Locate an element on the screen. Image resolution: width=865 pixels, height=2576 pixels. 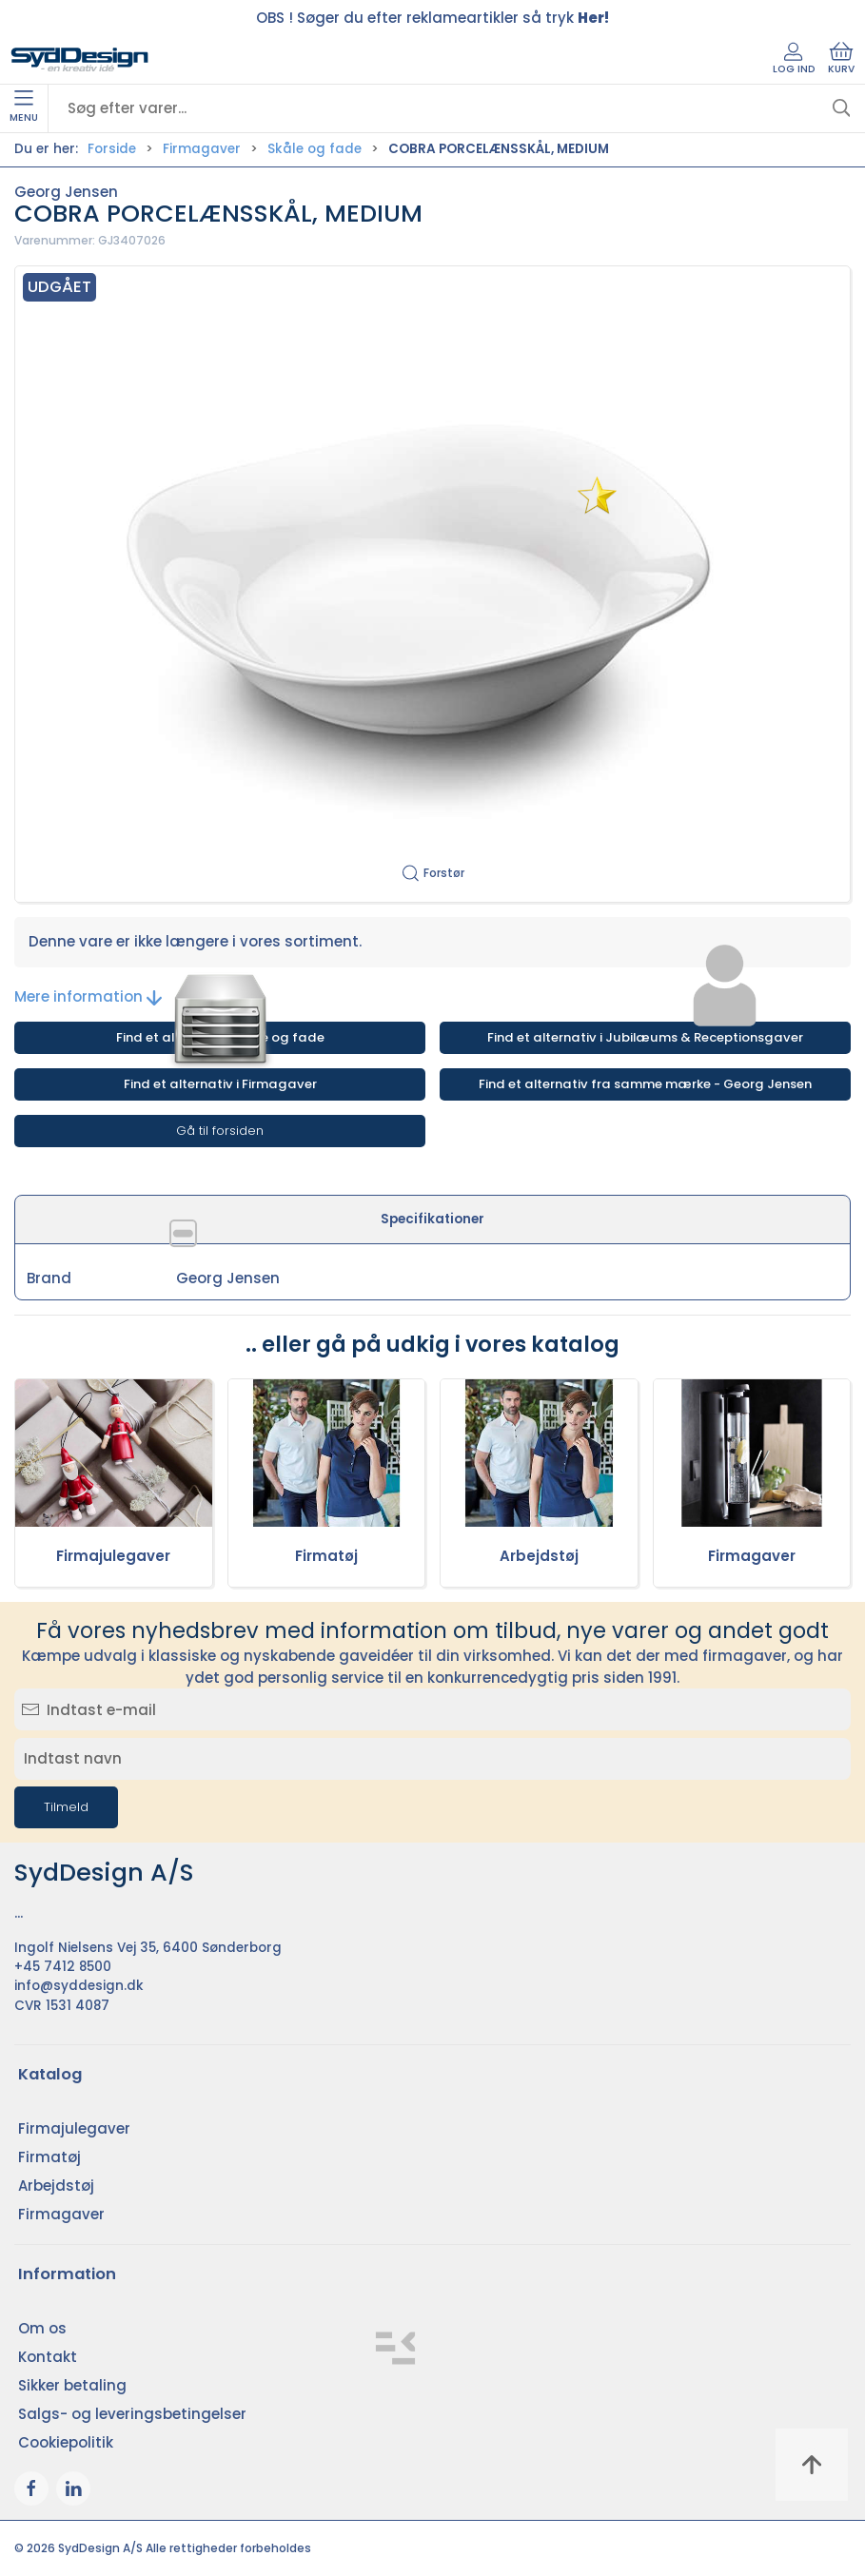
access multi-disk storage device is located at coordinates (220, 1019).